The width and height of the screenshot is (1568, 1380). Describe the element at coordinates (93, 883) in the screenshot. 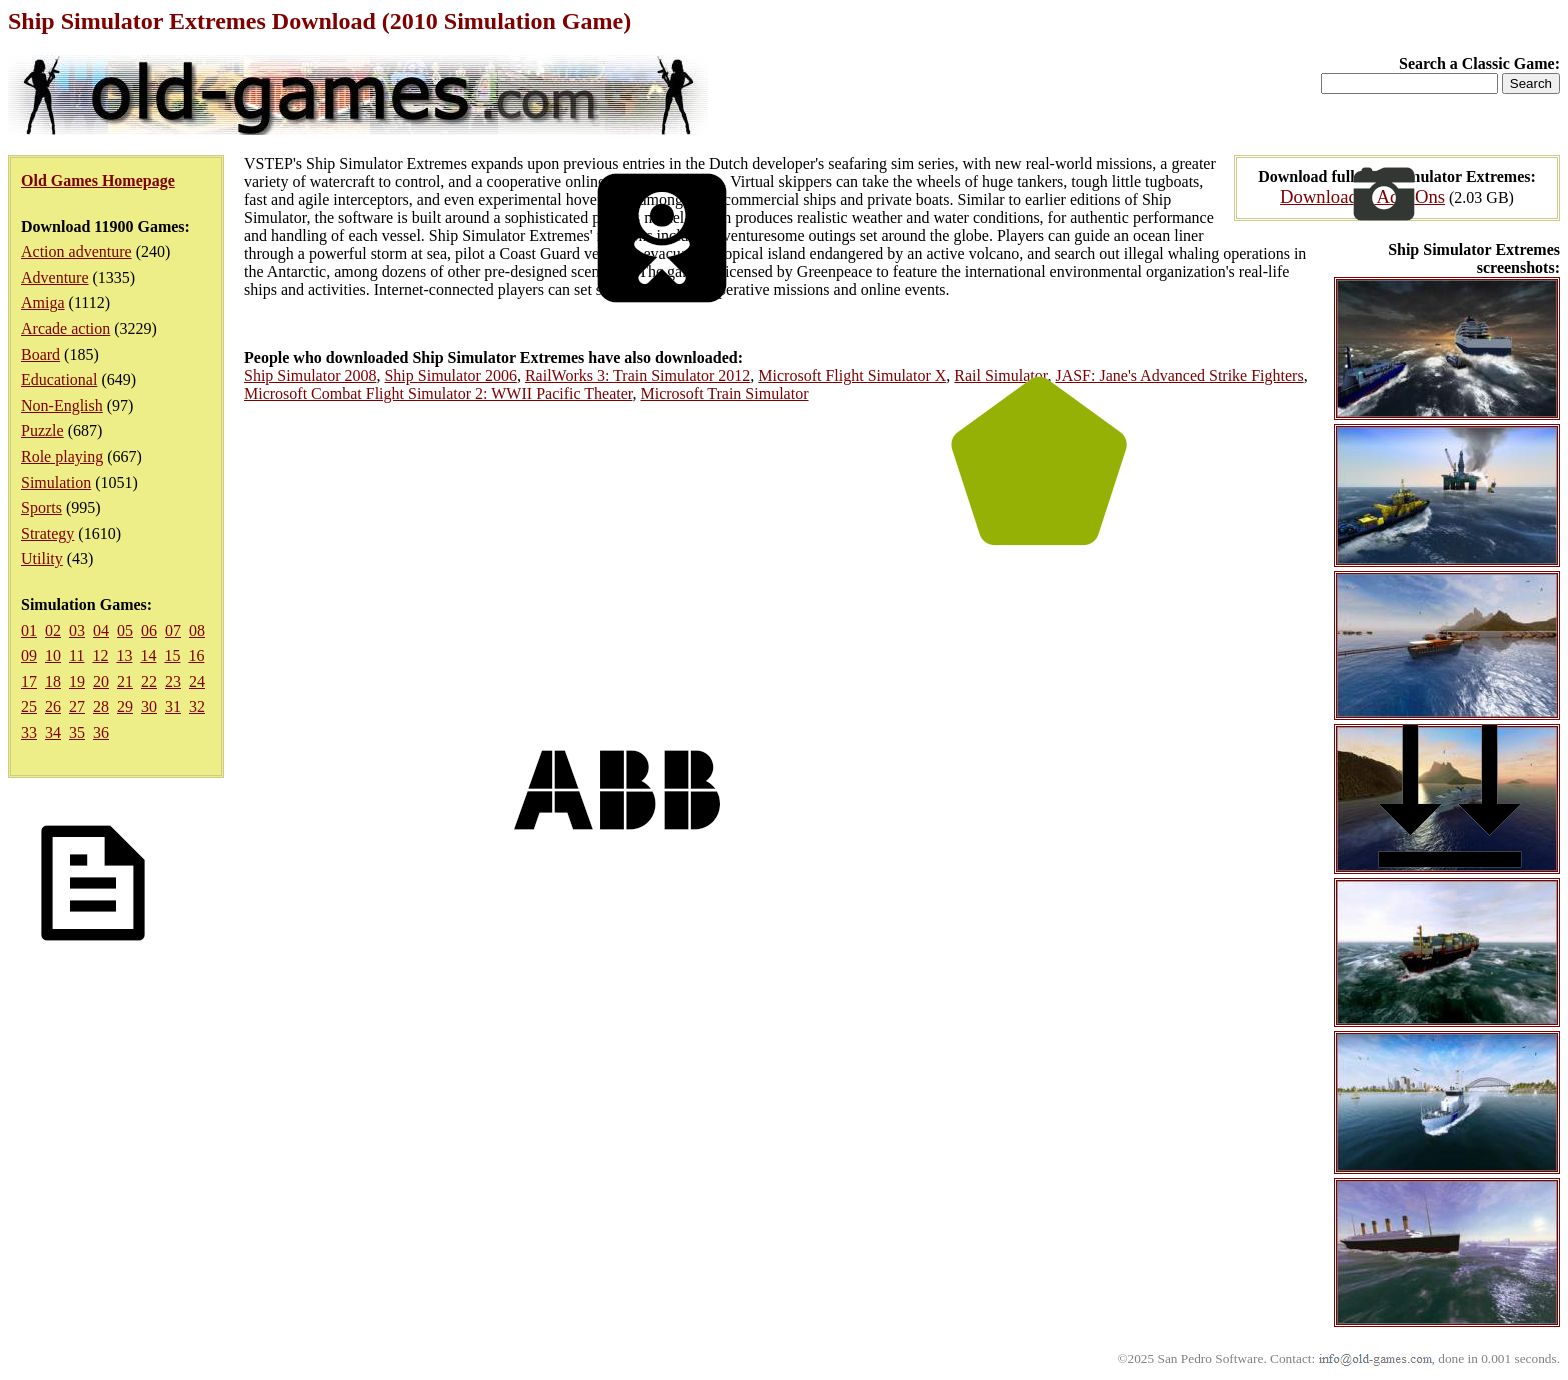

I see `view document contents` at that location.